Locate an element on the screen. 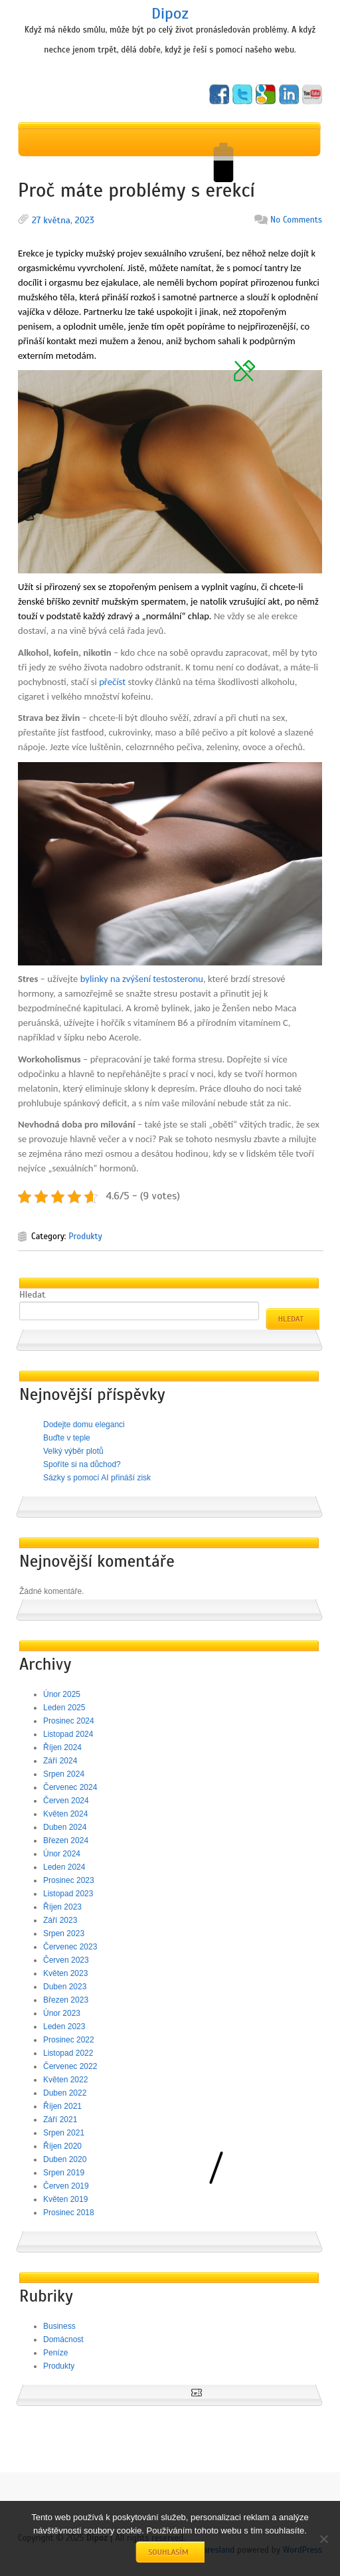  view your tickets or passes is located at coordinates (197, 2393).